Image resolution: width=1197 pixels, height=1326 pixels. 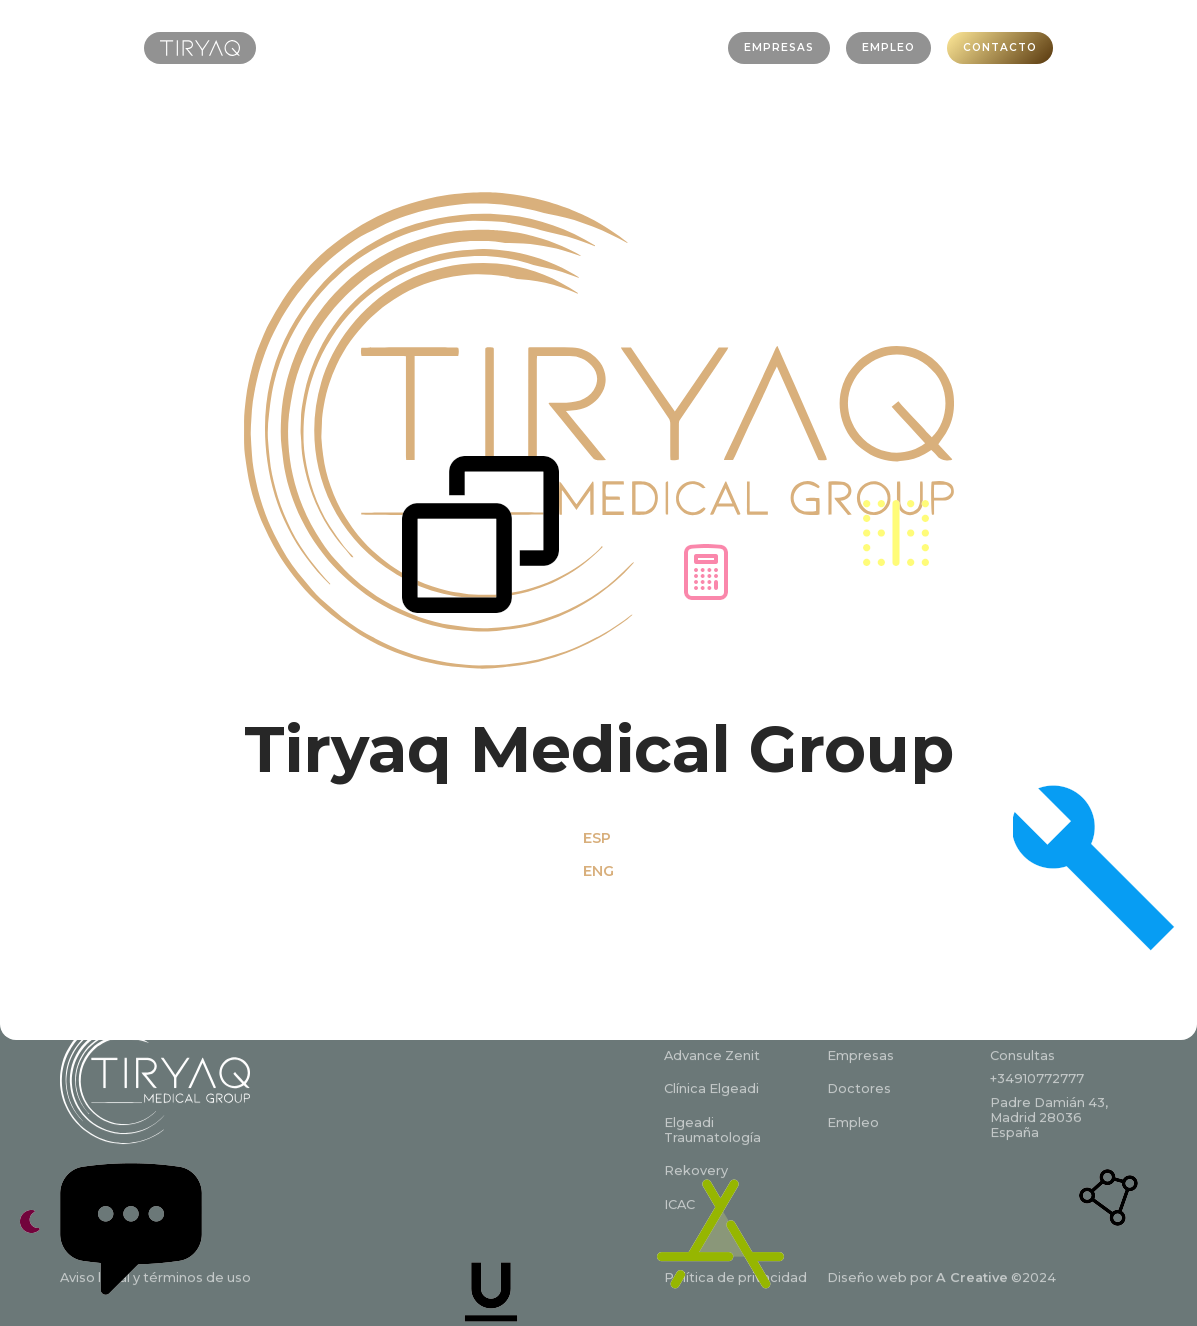 What do you see at coordinates (1096, 868) in the screenshot?
I see `access settings or configuration options` at bounding box center [1096, 868].